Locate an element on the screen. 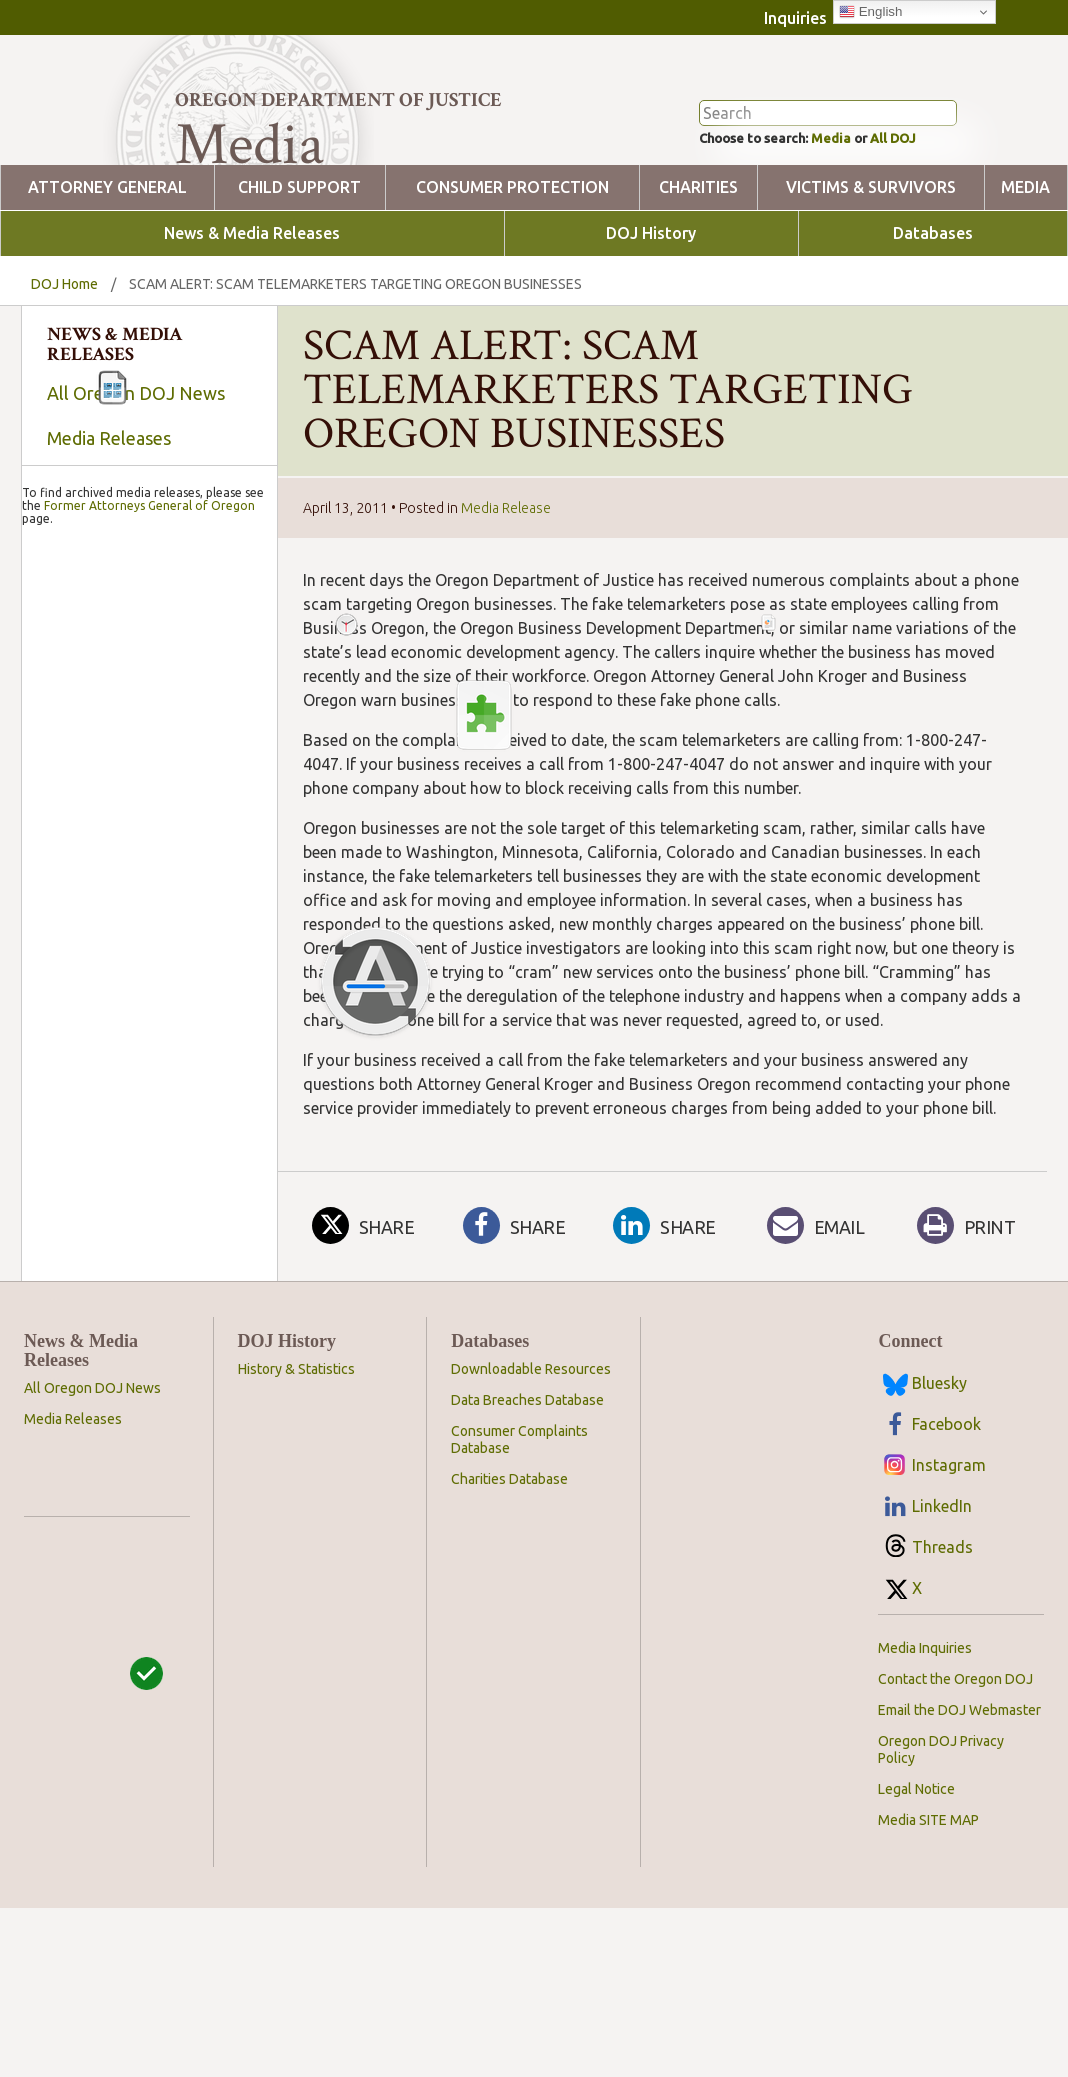 This screenshot has width=1068, height=2077. check for available software updates is located at coordinates (375, 981).